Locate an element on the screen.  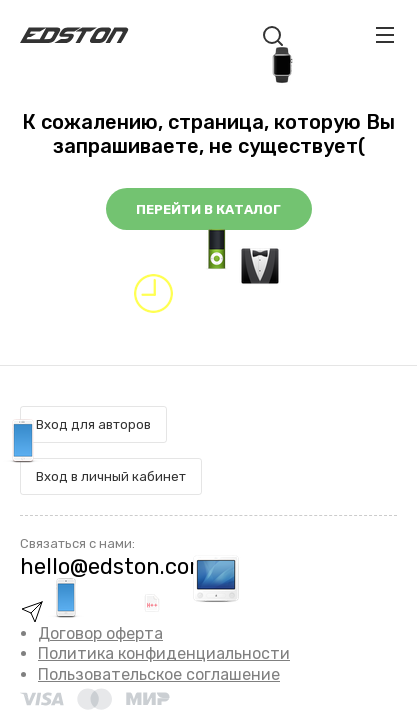
iPod nano device in green is located at coordinates (216, 249).